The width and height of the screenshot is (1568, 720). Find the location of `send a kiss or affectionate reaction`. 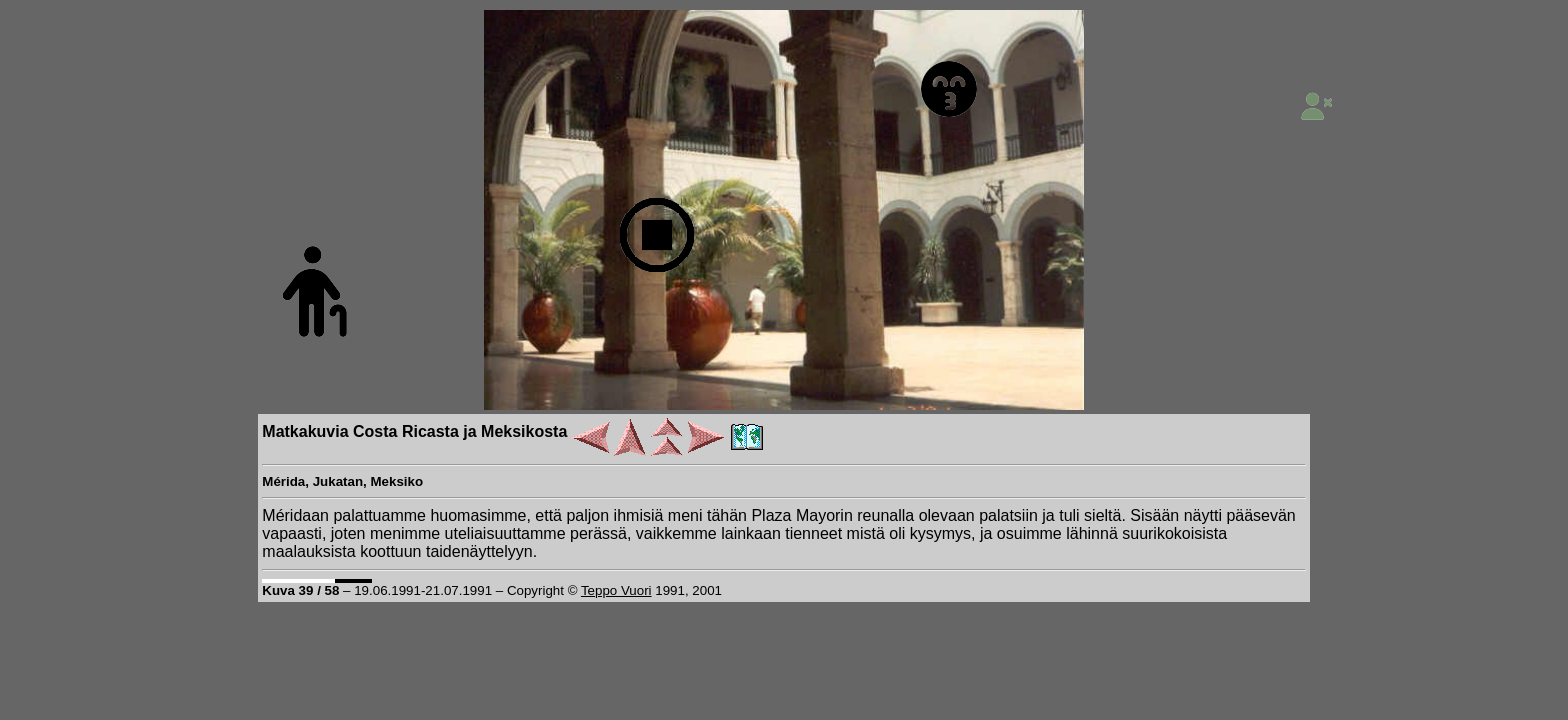

send a kiss or affectionate reaction is located at coordinates (949, 89).